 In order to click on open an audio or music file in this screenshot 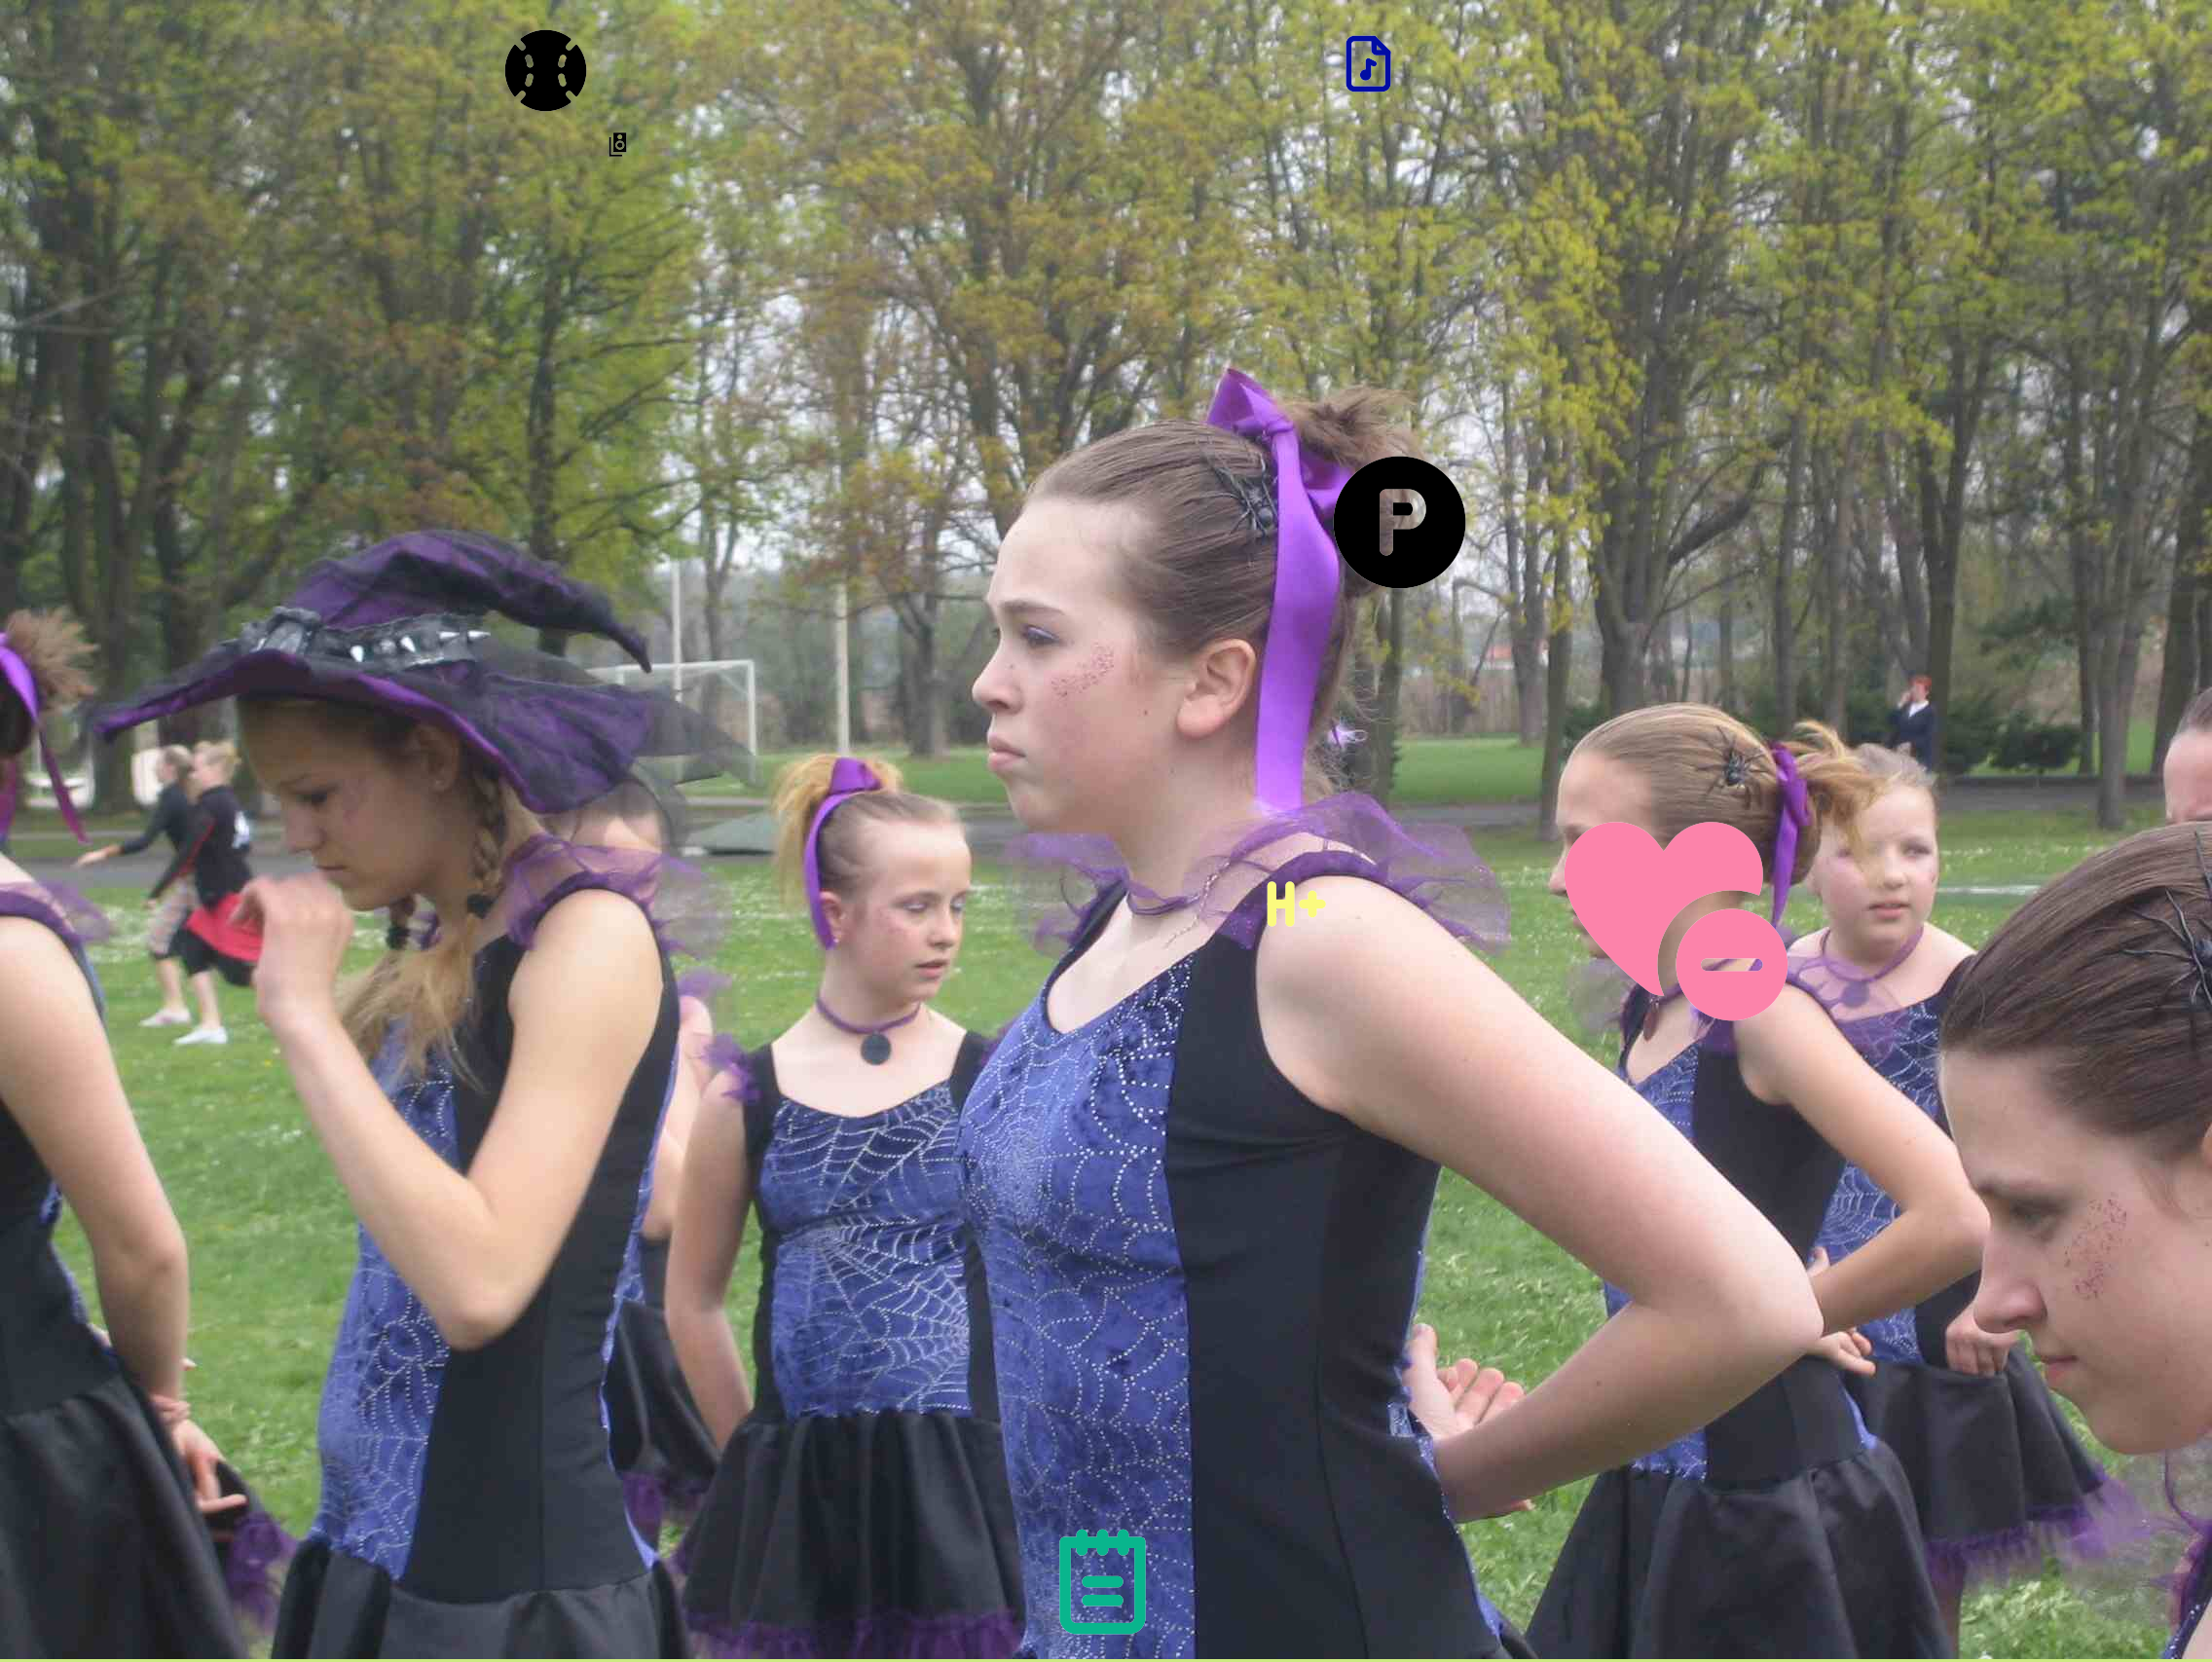, I will do `click(1368, 63)`.